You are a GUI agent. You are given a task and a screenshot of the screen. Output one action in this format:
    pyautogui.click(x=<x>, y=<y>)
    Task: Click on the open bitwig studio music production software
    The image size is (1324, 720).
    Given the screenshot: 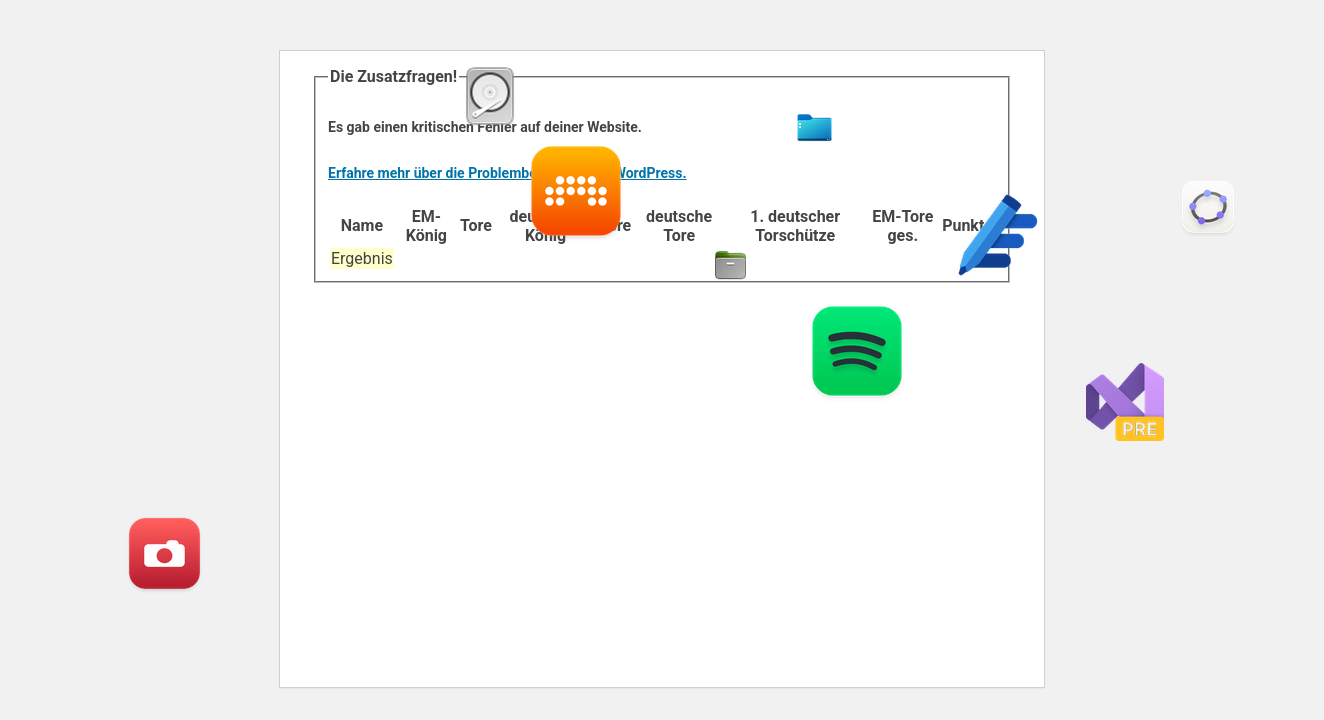 What is the action you would take?
    pyautogui.click(x=576, y=191)
    